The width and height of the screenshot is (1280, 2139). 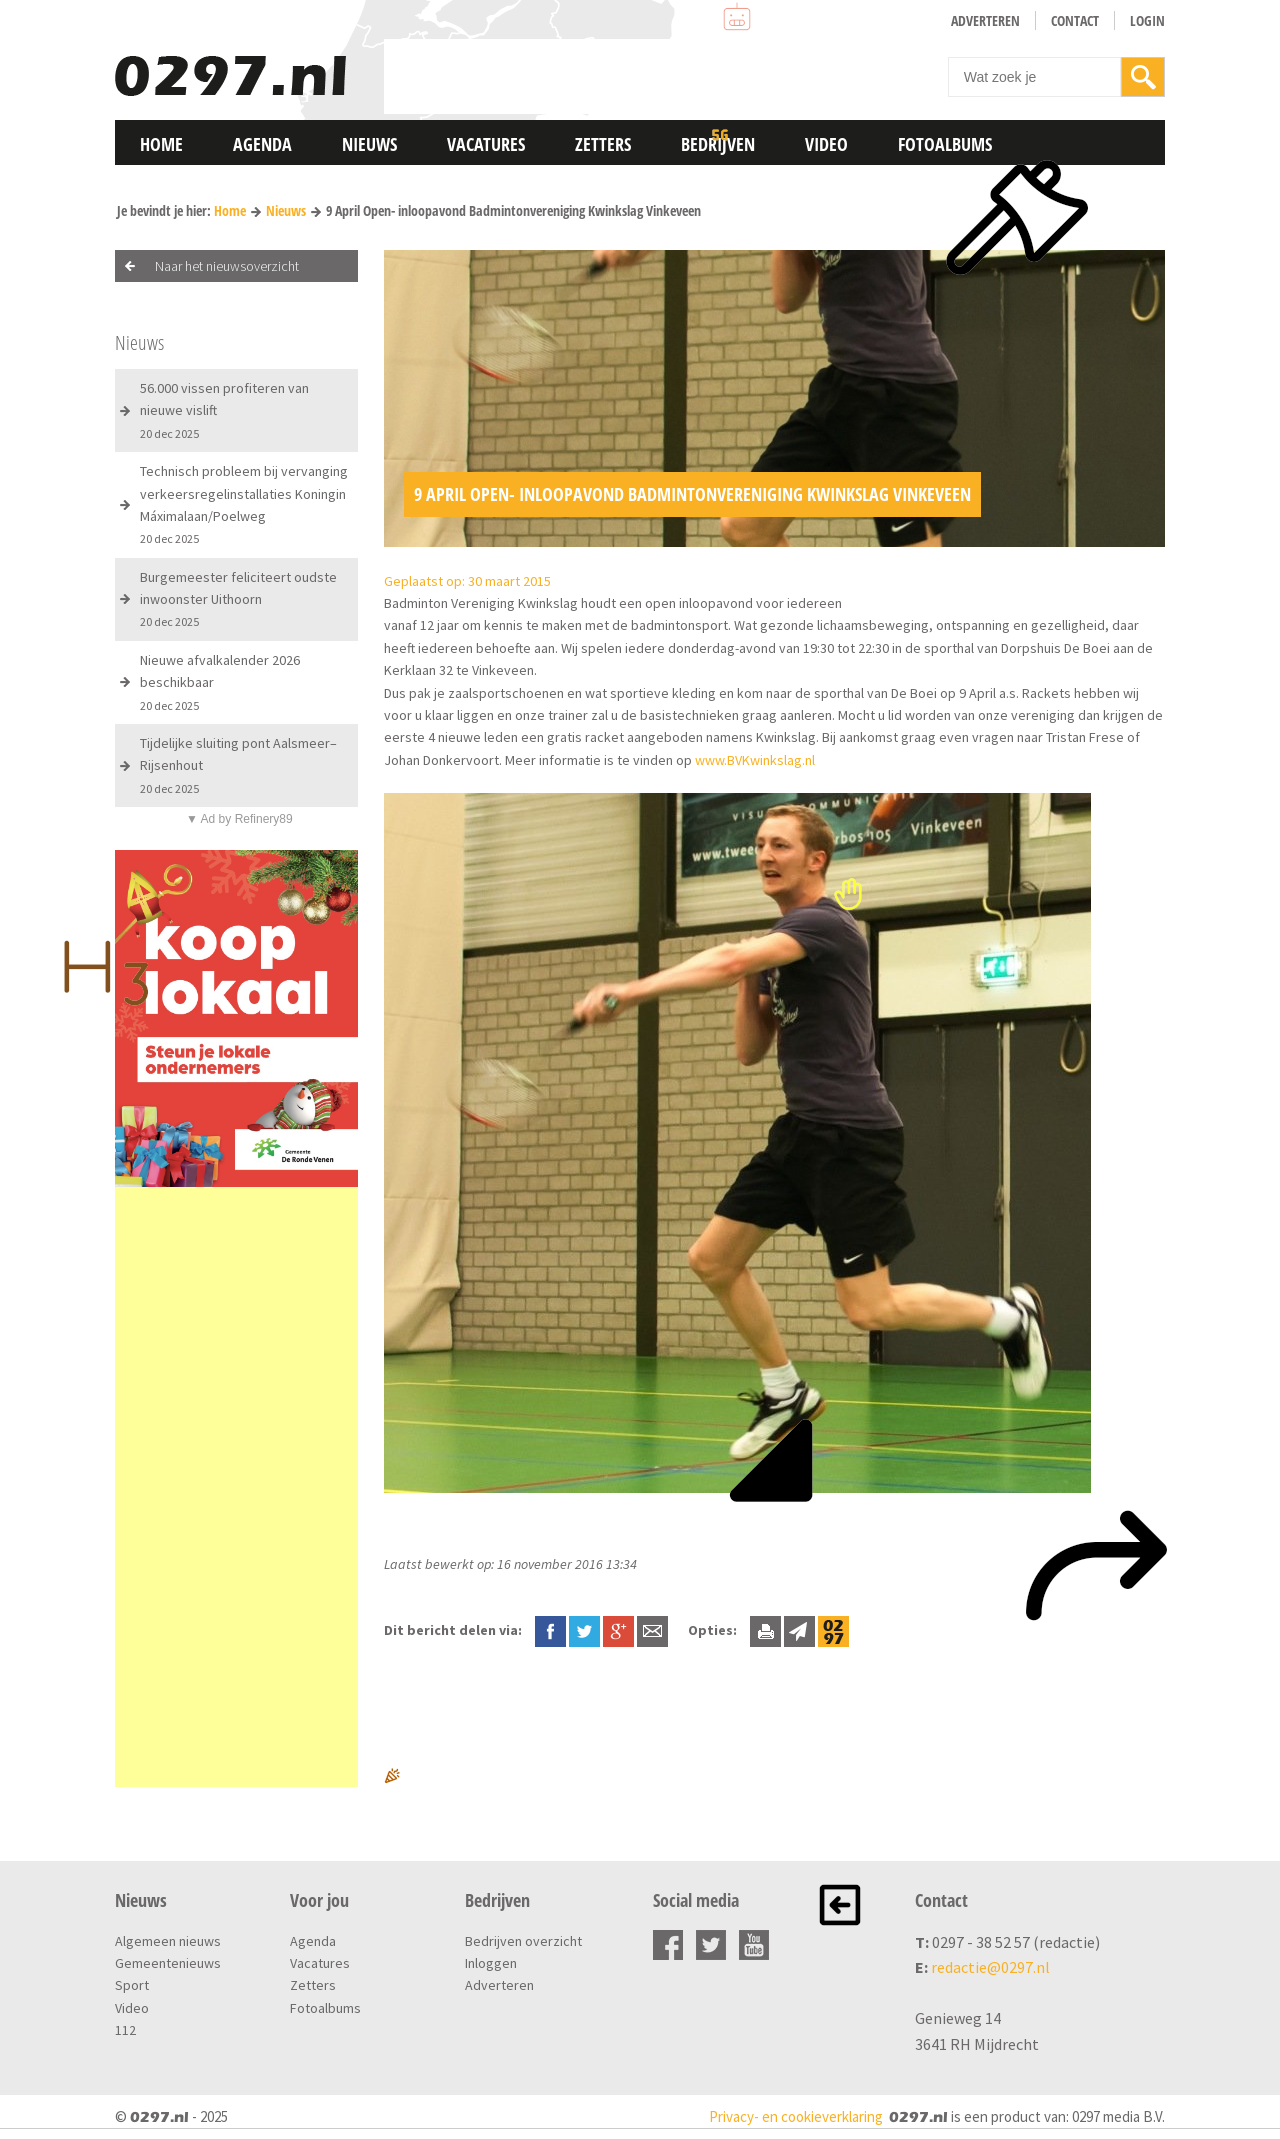 What do you see at coordinates (101, 971) in the screenshot?
I see `format text as heading level 3` at bounding box center [101, 971].